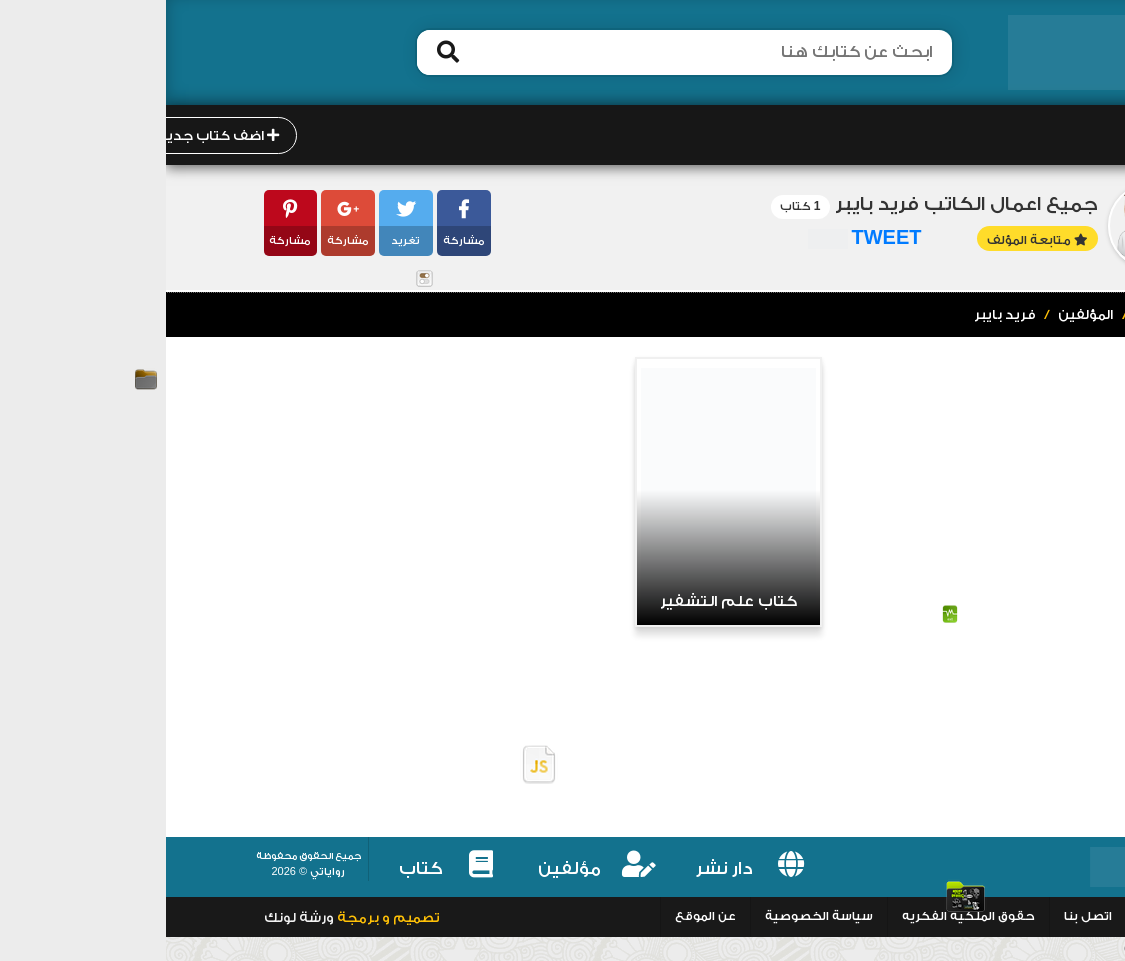 This screenshot has height=961, width=1125. Describe the element at coordinates (539, 764) in the screenshot. I see `indicates a javascript file type` at that location.